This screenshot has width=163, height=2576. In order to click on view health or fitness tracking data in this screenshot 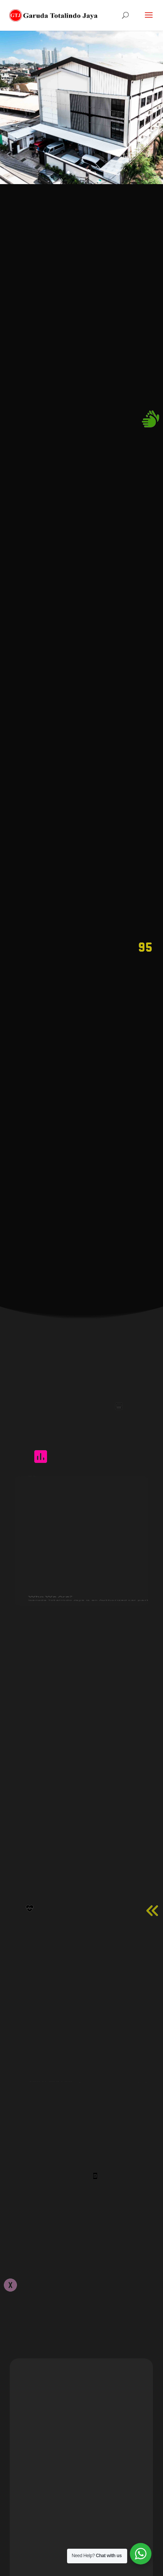, I will do `click(30, 1908)`.